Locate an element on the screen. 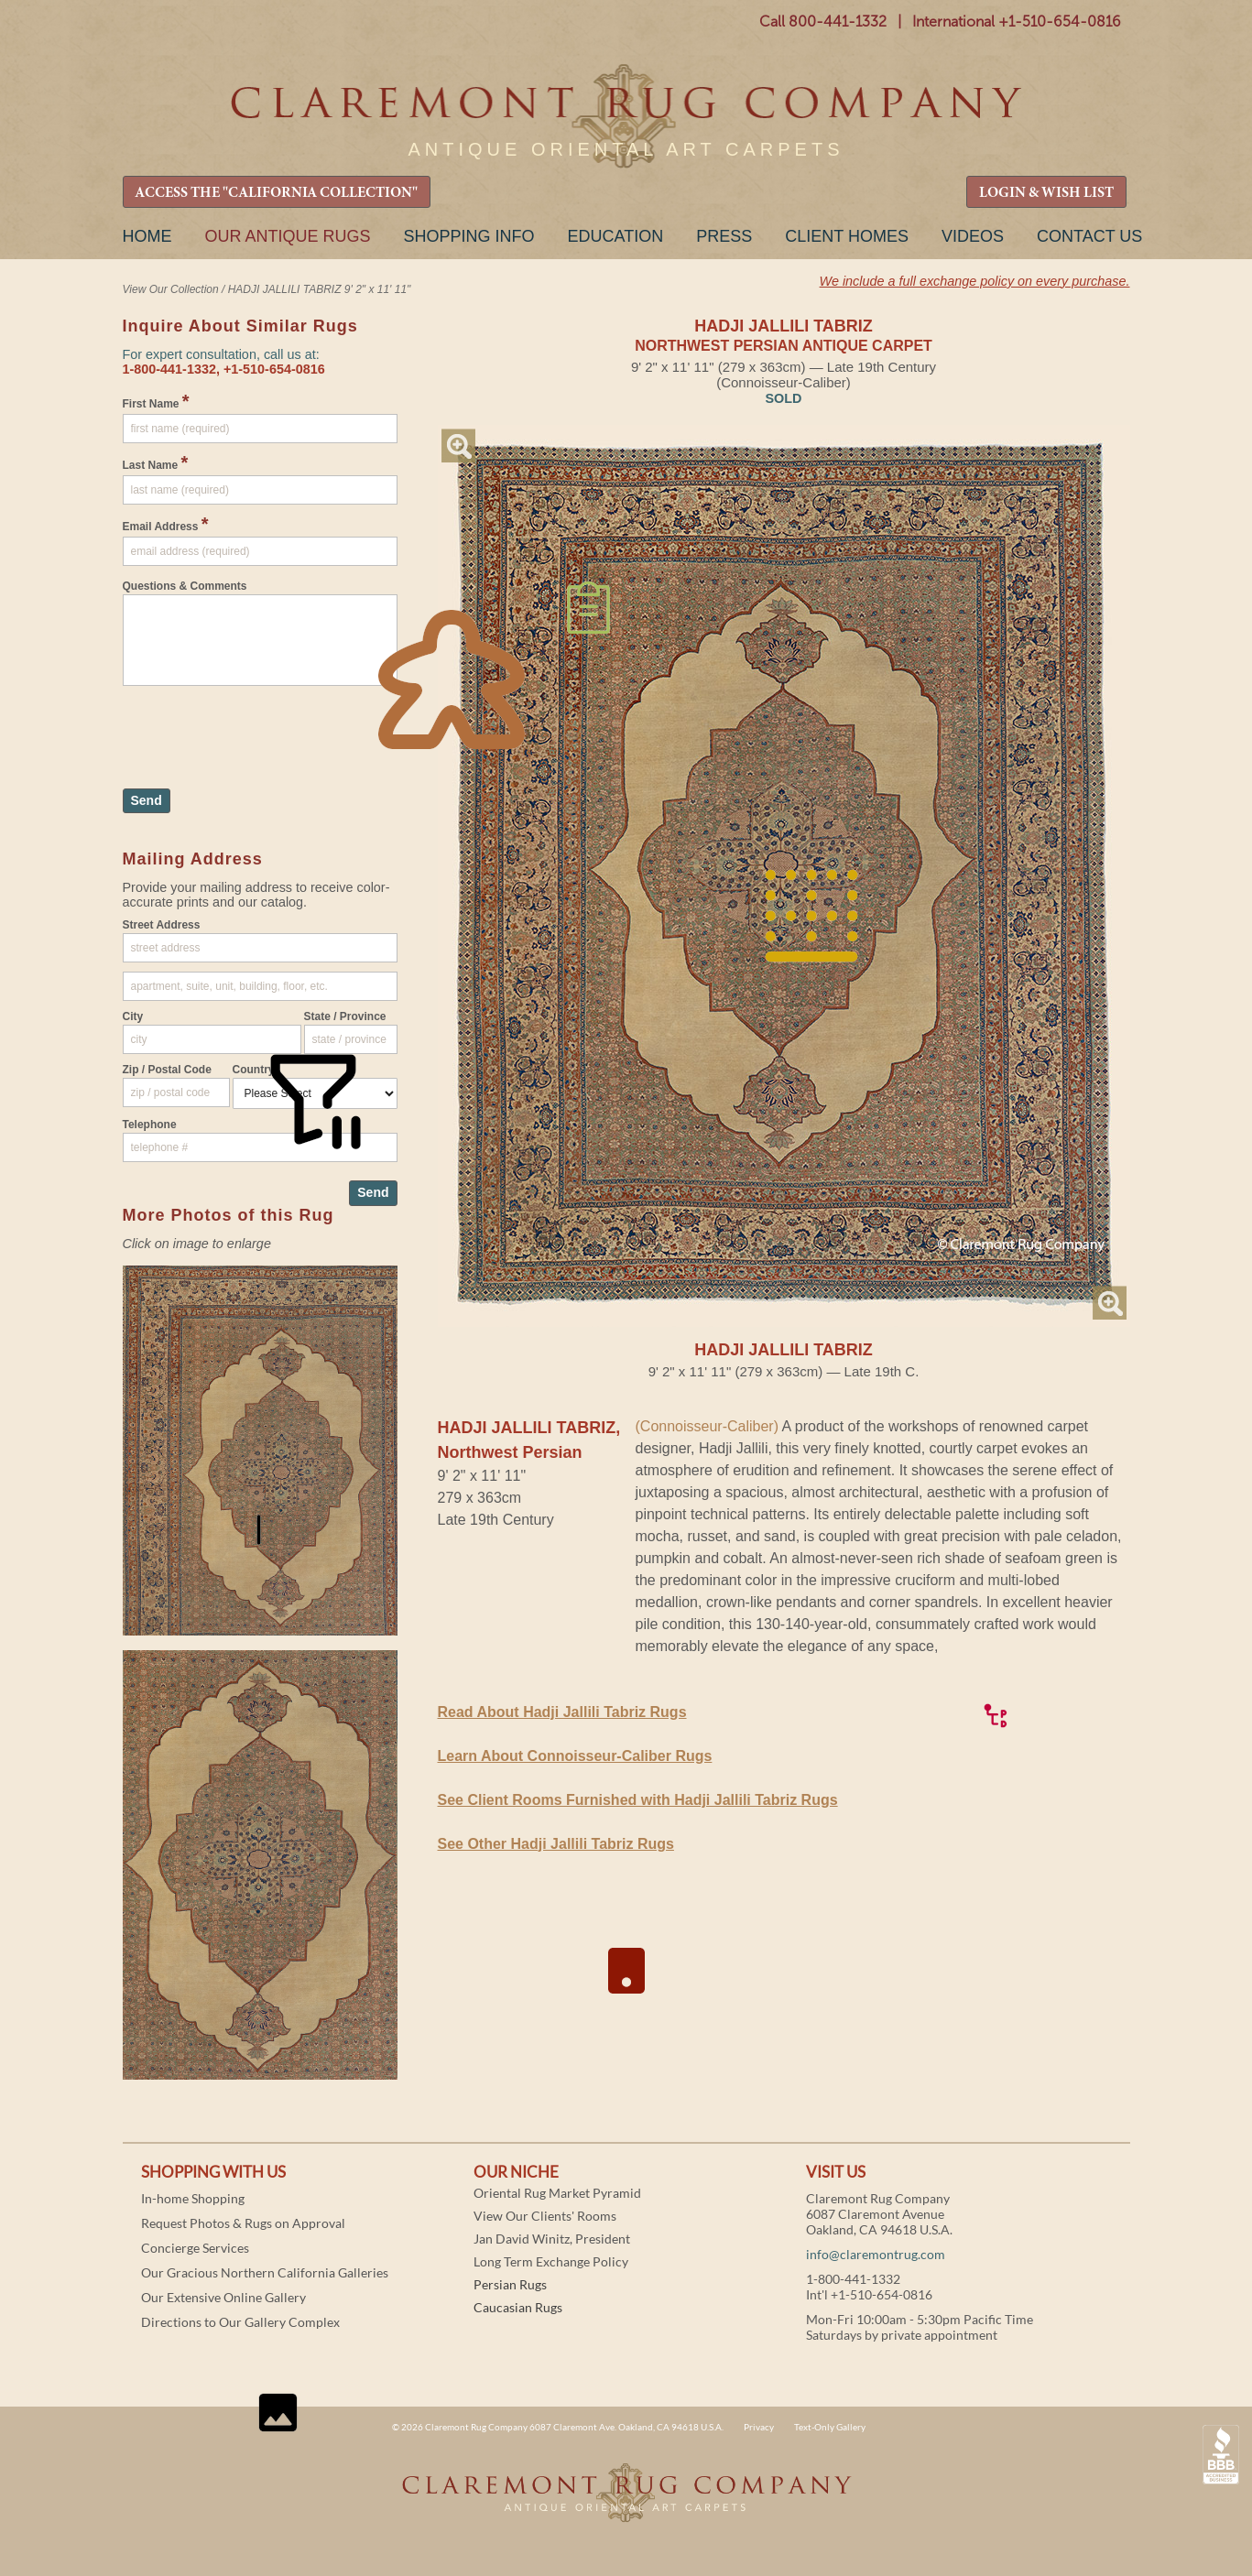 Image resolution: width=1252 pixels, height=2576 pixels. indicates a count of one is located at coordinates (258, 1529).